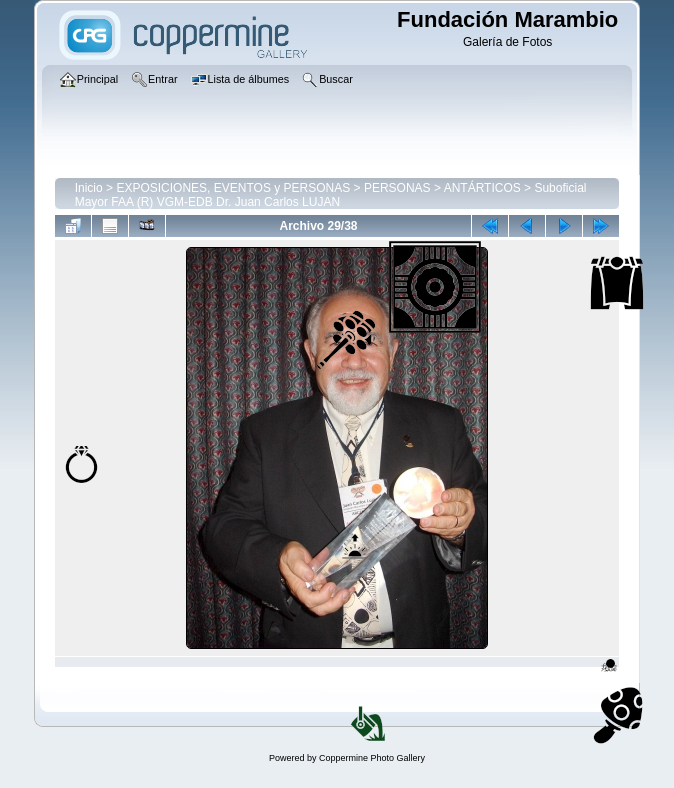 The image size is (674, 788). Describe the element at coordinates (617, 715) in the screenshot. I see `collect a mushroom item in-game` at that location.